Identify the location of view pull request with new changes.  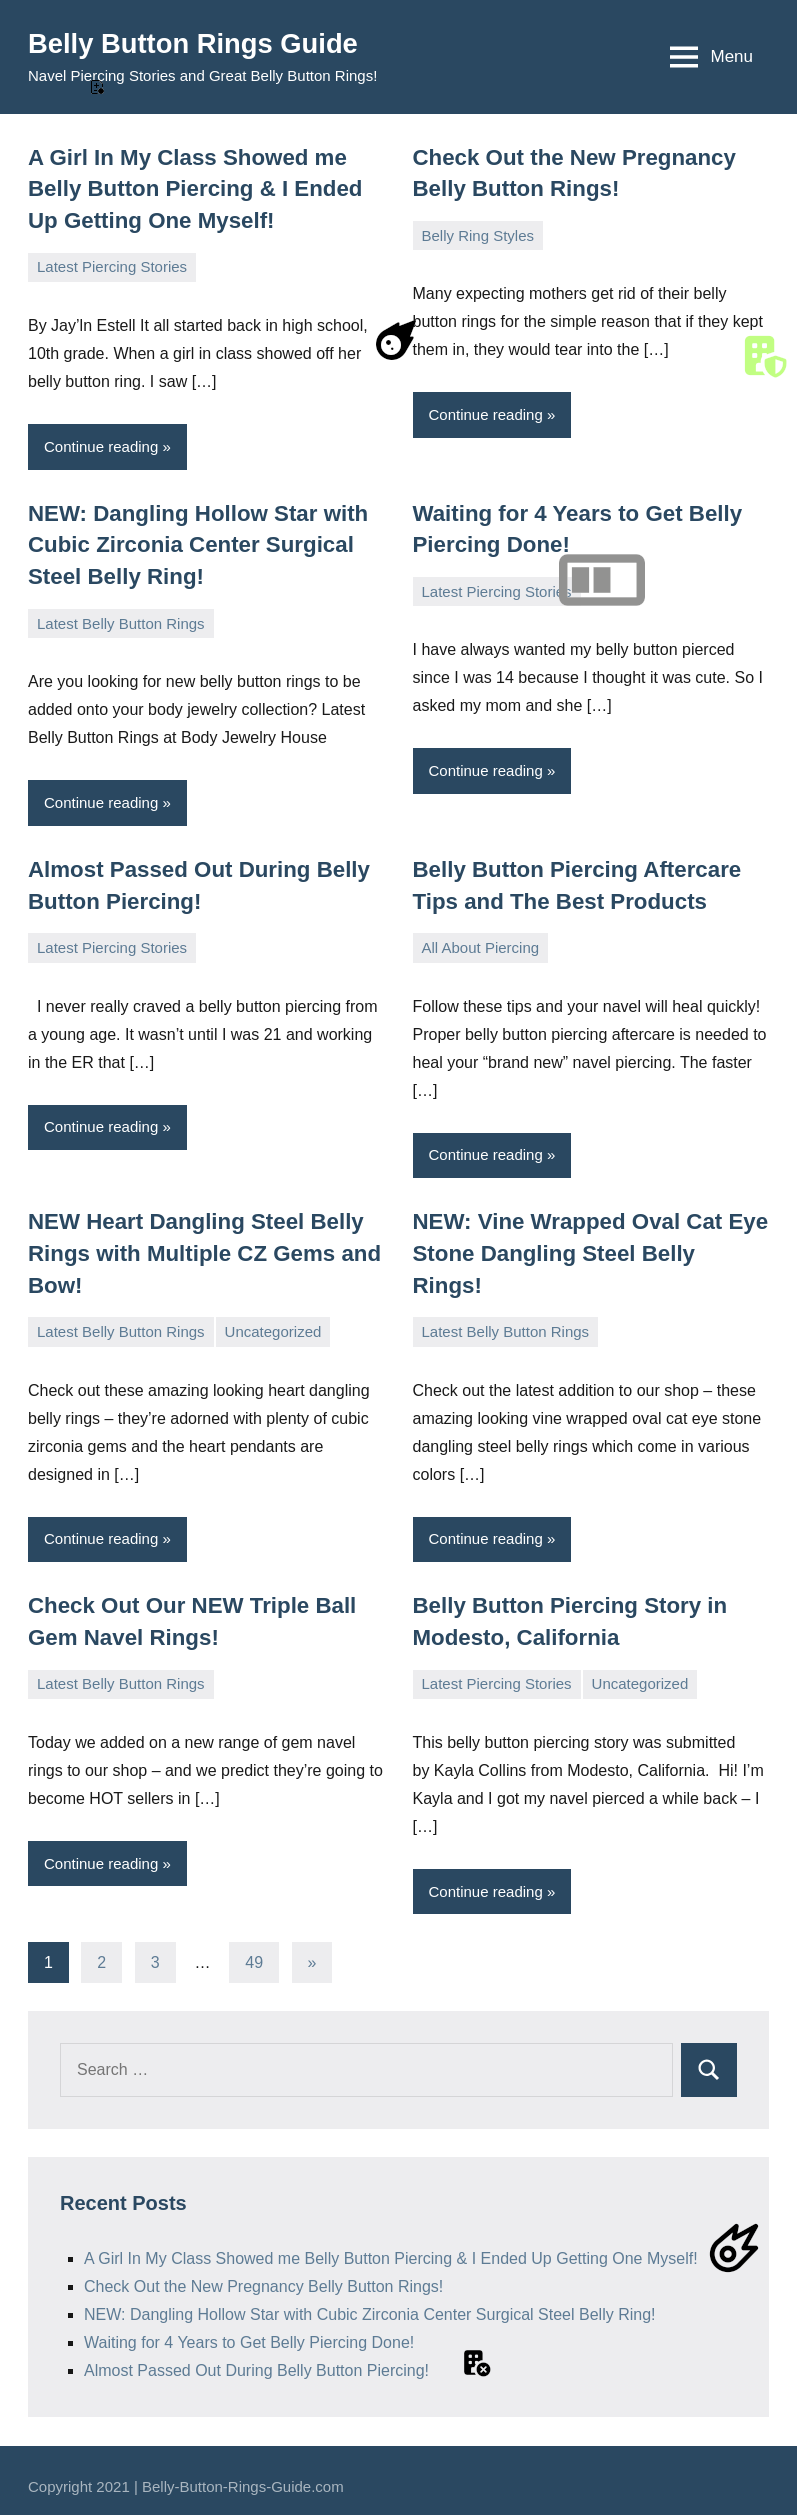
(97, 87).